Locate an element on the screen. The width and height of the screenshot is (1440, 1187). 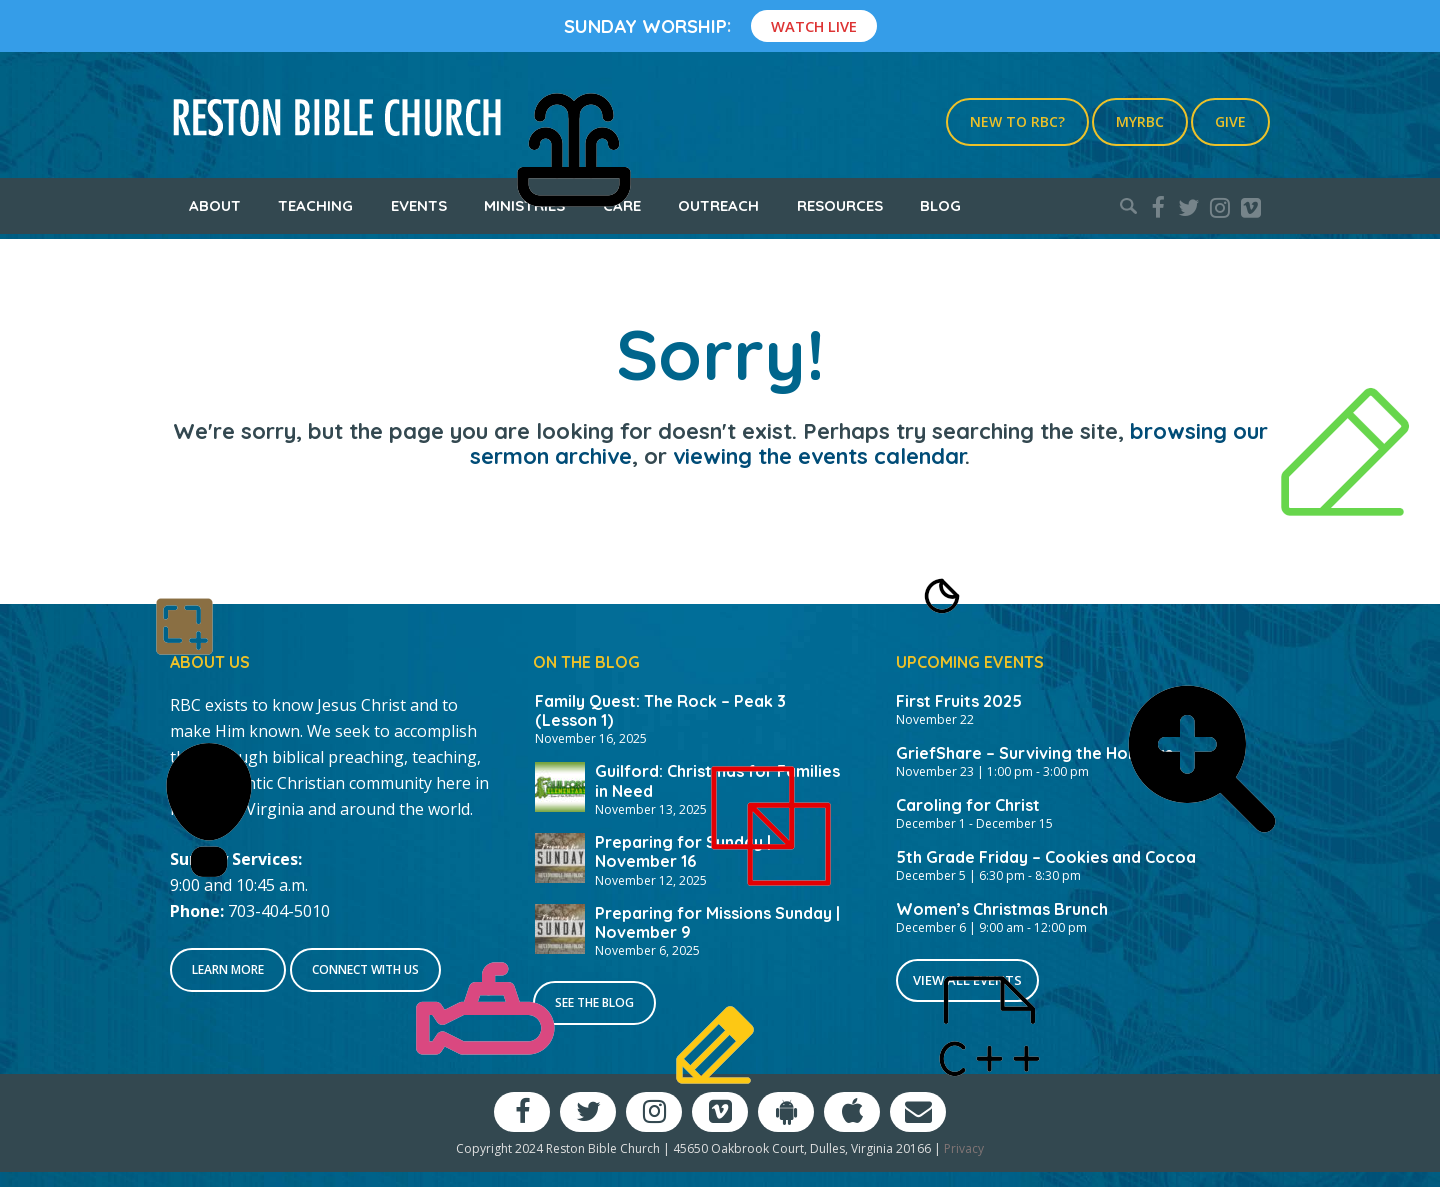
access travel or adventure features is located at coordinates (209, 810).